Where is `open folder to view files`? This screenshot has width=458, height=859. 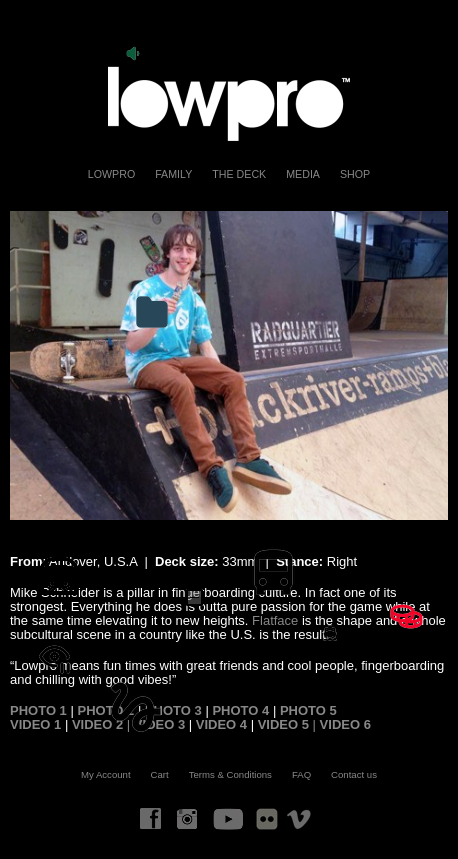 open folder to view files is located at coordinates (152, 312).